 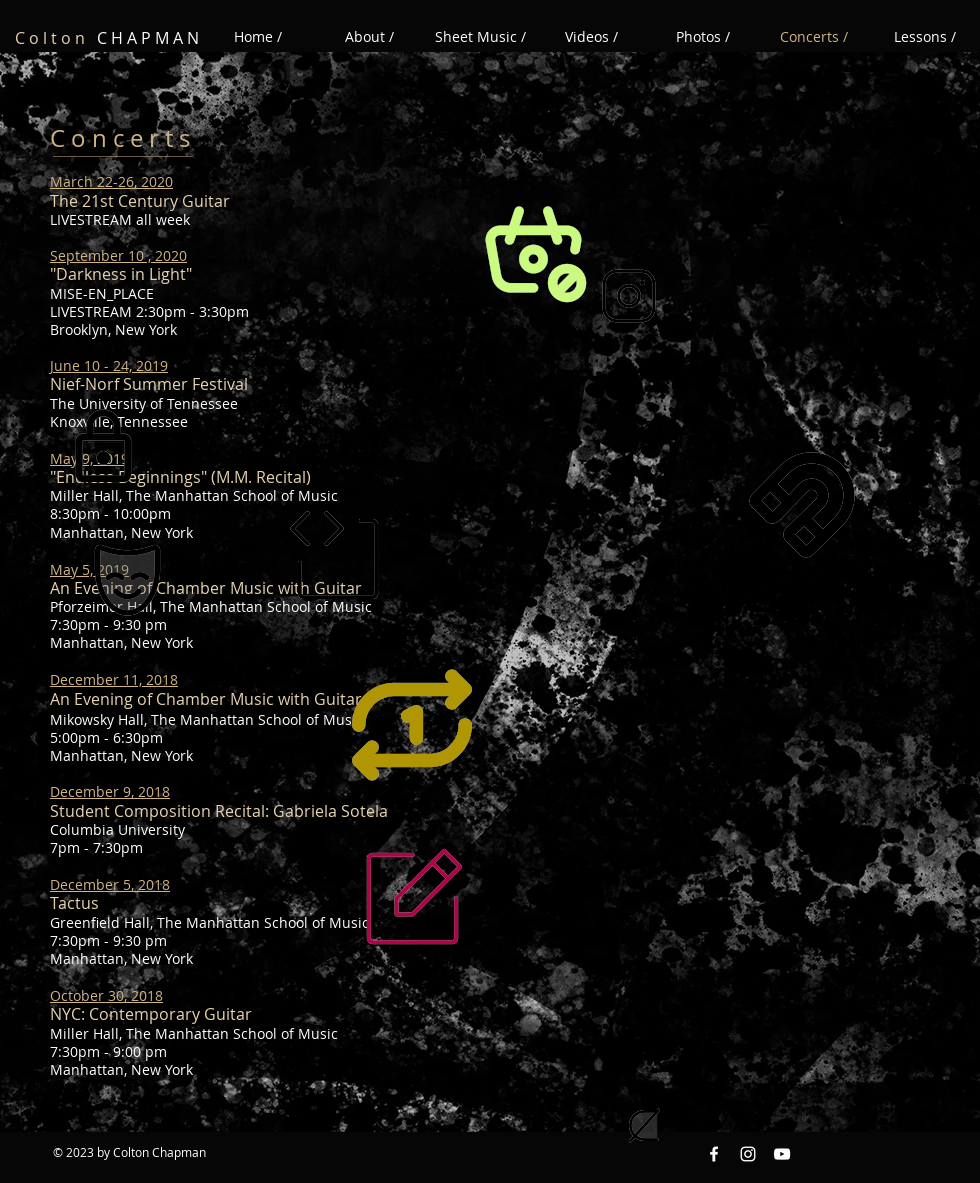 What do you see at coordinates (412, 898) in the screenshot?
I see `create a new note` at bounding box center [412, 898].